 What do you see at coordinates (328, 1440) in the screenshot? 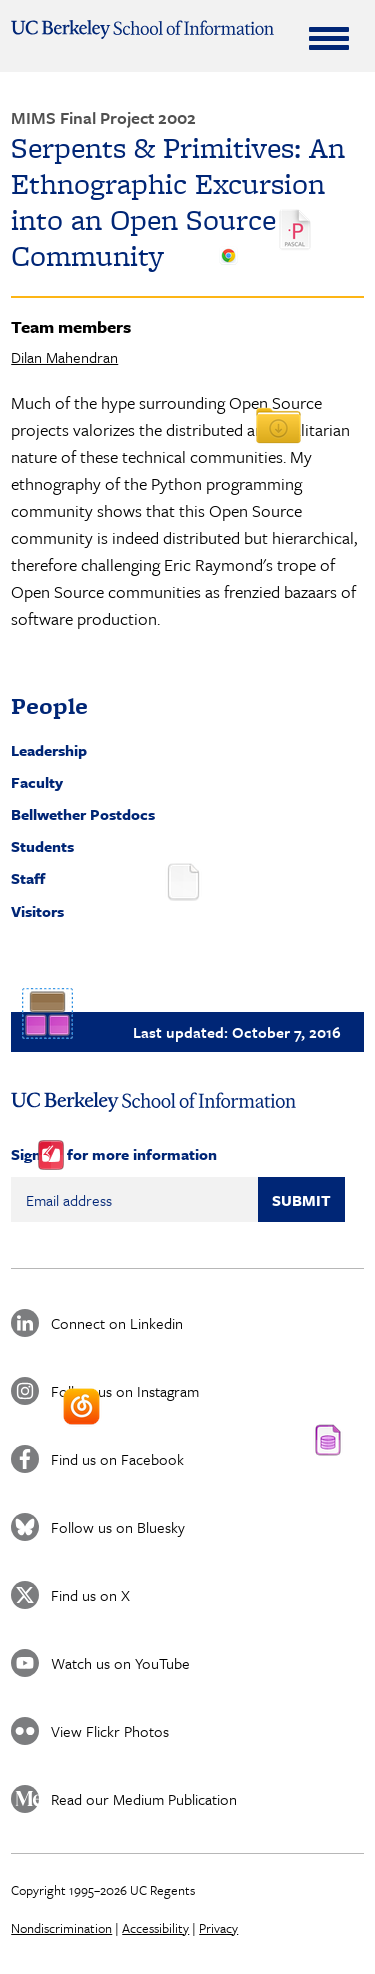
I see `open a database file` at bounding box center [328, 1440].